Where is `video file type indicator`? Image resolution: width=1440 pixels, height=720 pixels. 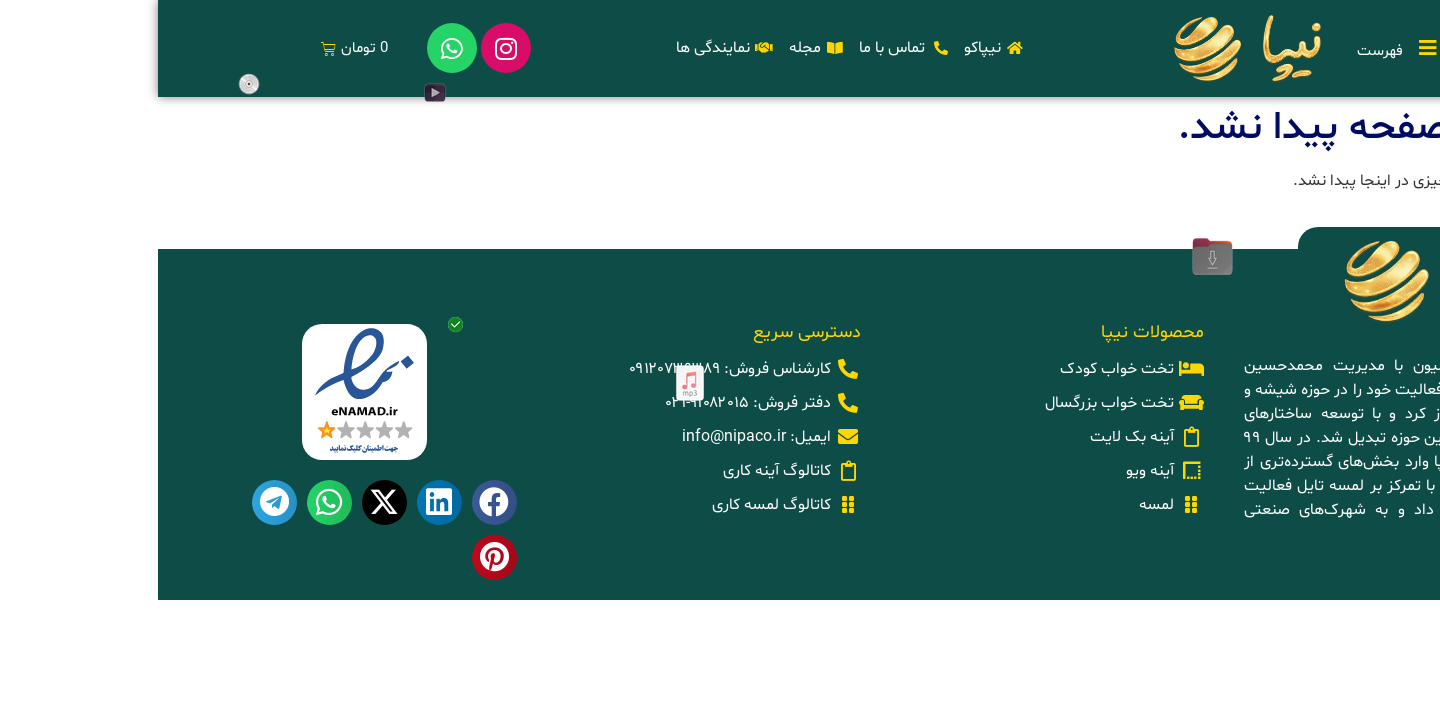 video file type indicator is located at coordinates (435, 92).